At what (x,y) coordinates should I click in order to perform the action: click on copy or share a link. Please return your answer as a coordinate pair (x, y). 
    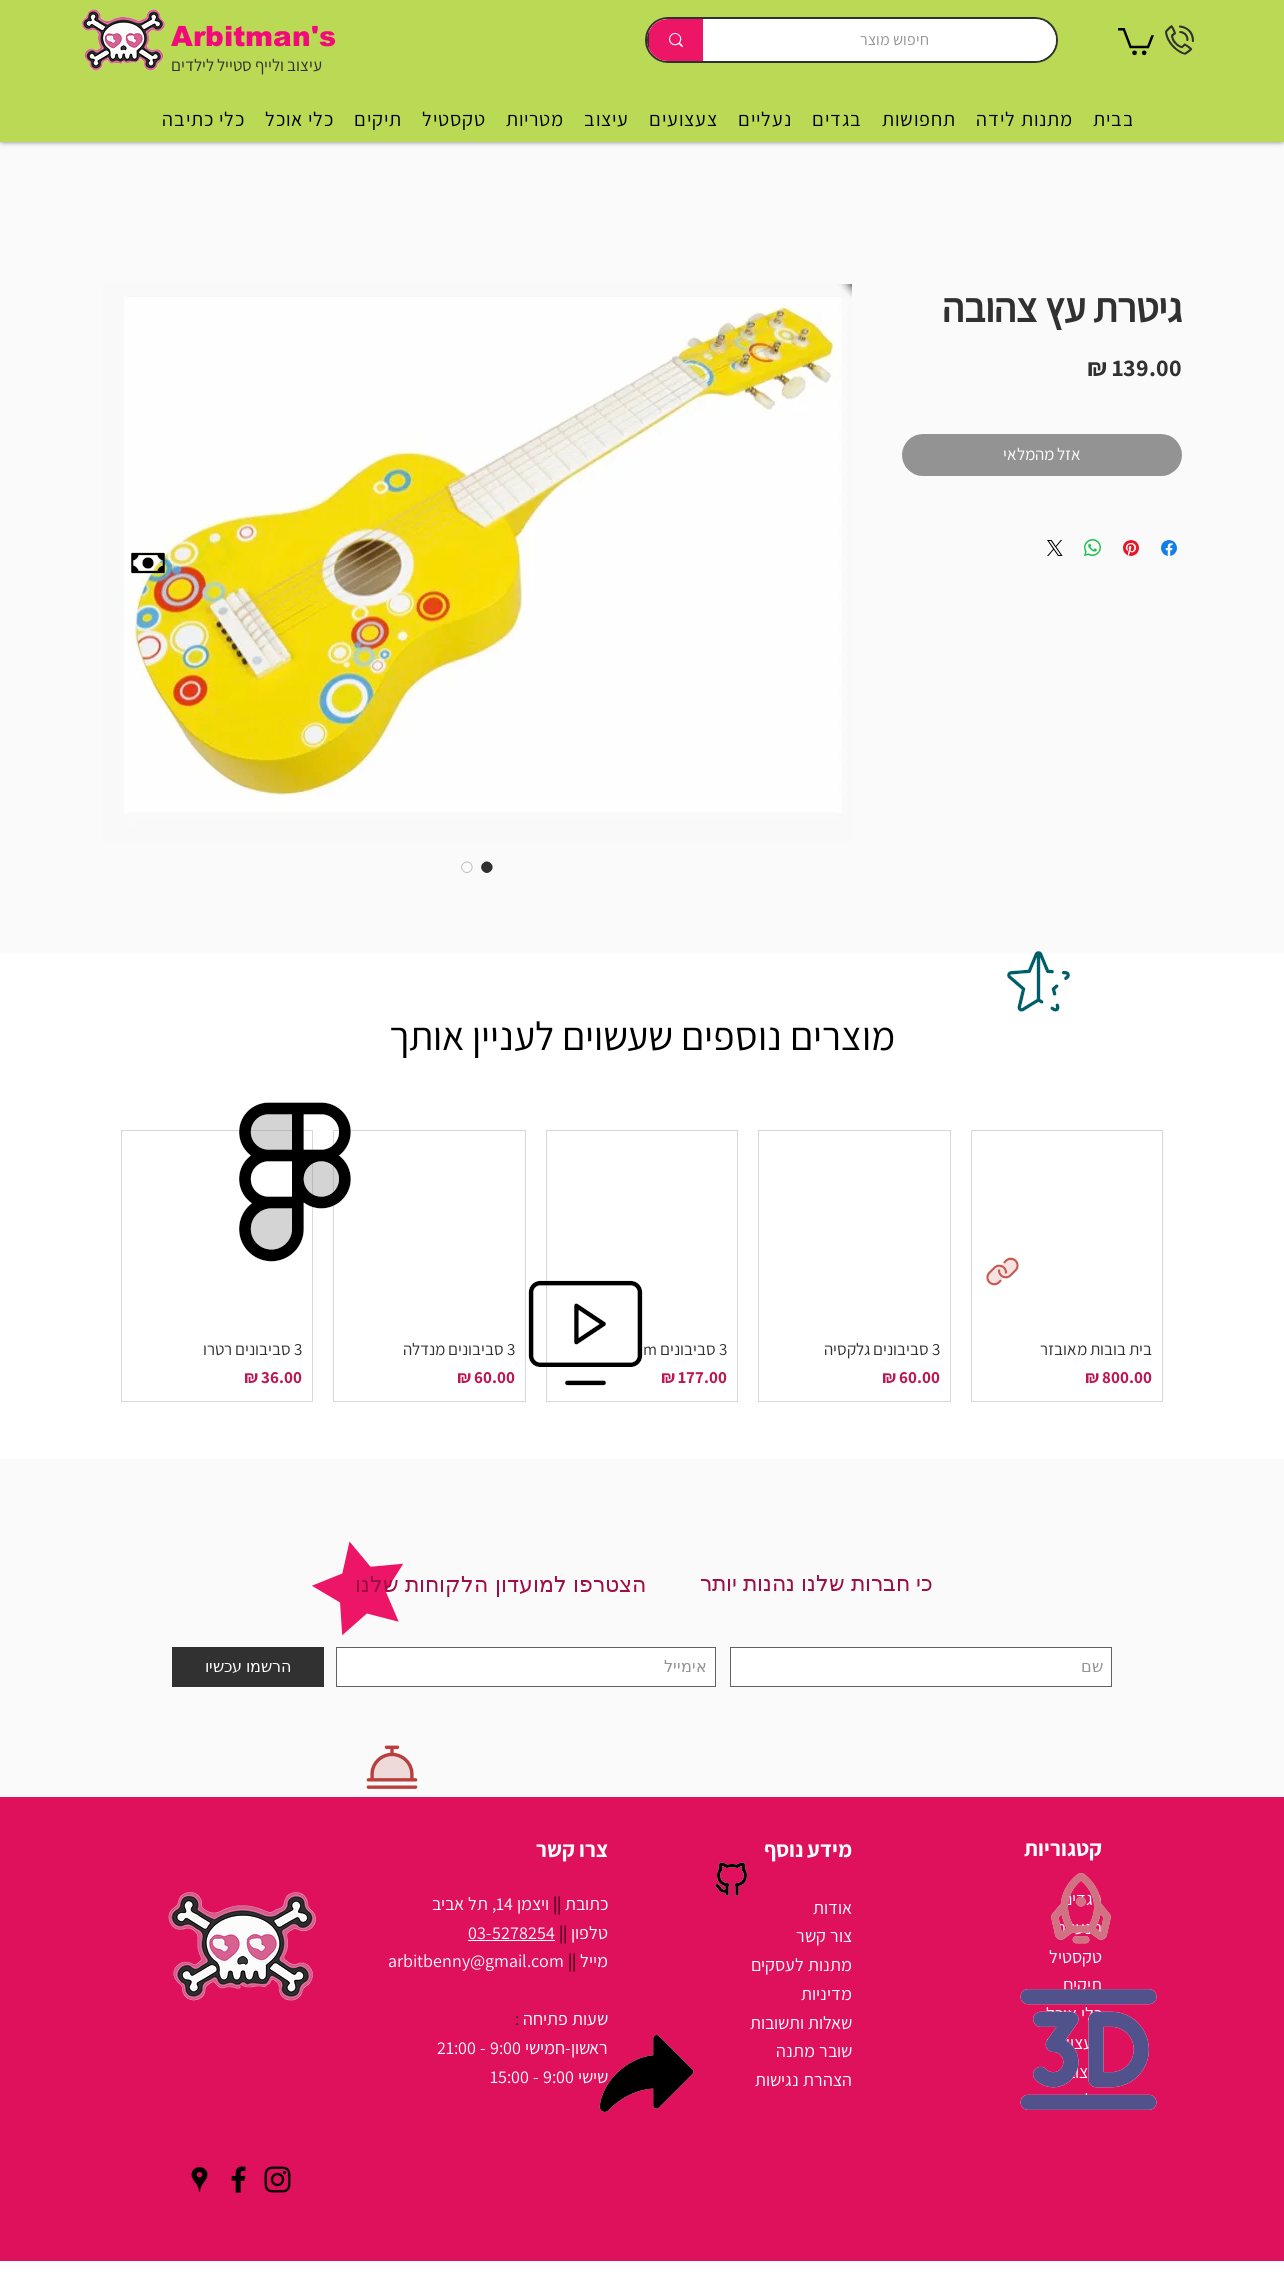
    Looking at the image, I should click on (1002, 1271).